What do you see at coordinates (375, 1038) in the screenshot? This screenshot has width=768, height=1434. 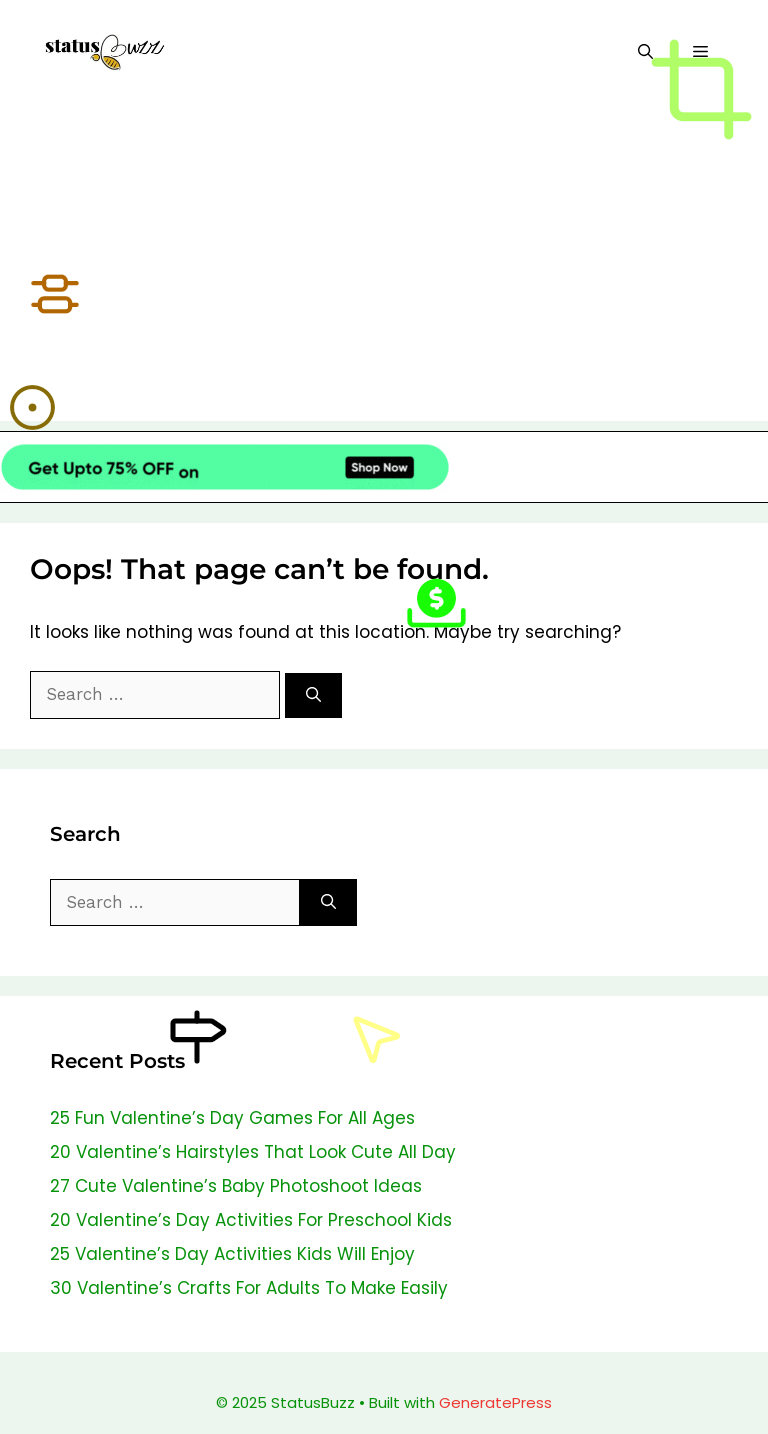 I see `cursor or pointer indicator` at bounding box center [375, 1038].